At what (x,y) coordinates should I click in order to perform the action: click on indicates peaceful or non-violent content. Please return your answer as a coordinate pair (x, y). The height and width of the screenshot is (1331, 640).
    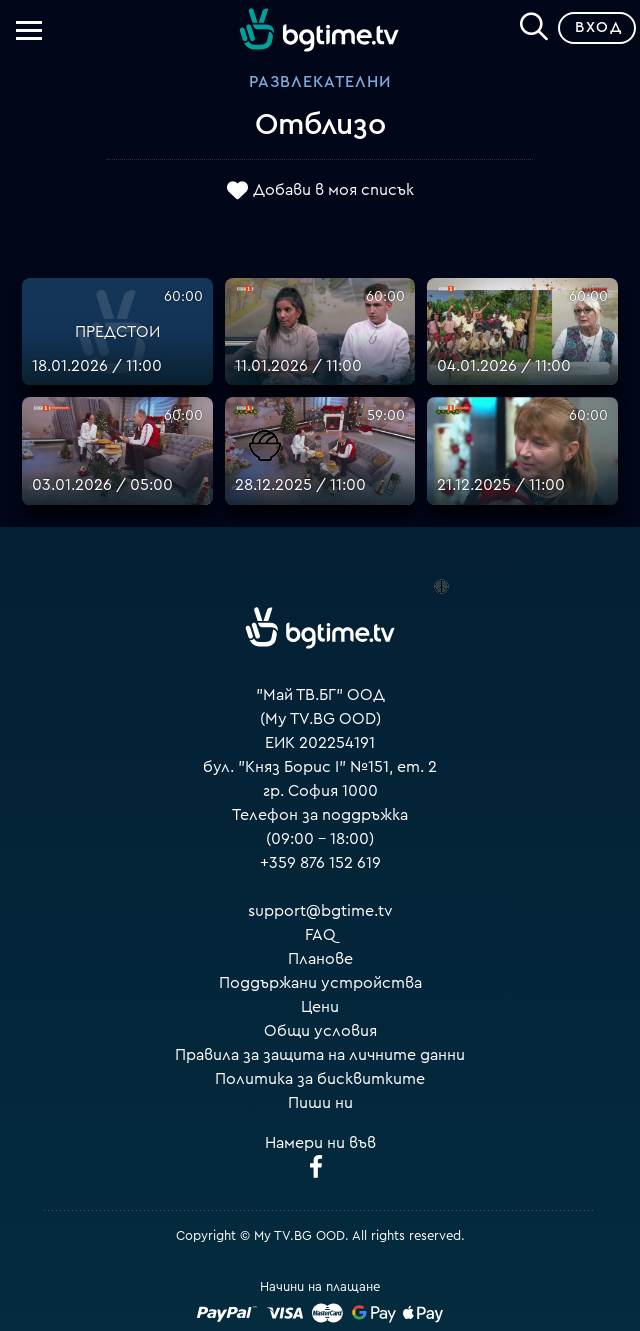
    Looking at the image, I should click on (441, 586).